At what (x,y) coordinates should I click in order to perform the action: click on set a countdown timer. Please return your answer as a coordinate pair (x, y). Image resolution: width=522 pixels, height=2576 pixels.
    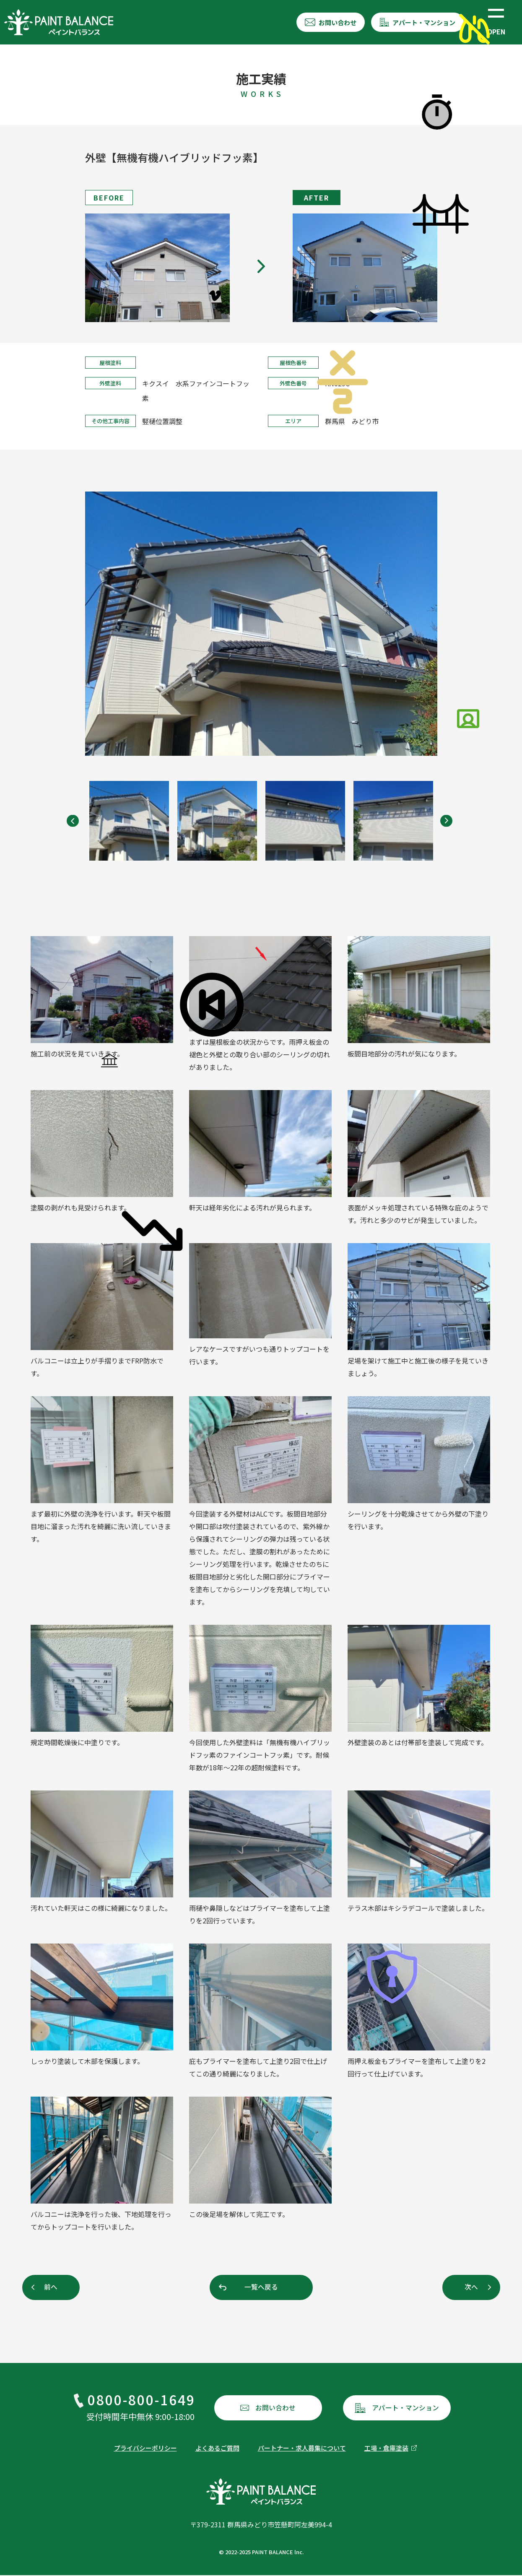
    Looking at the image, I should click on (437, 113).